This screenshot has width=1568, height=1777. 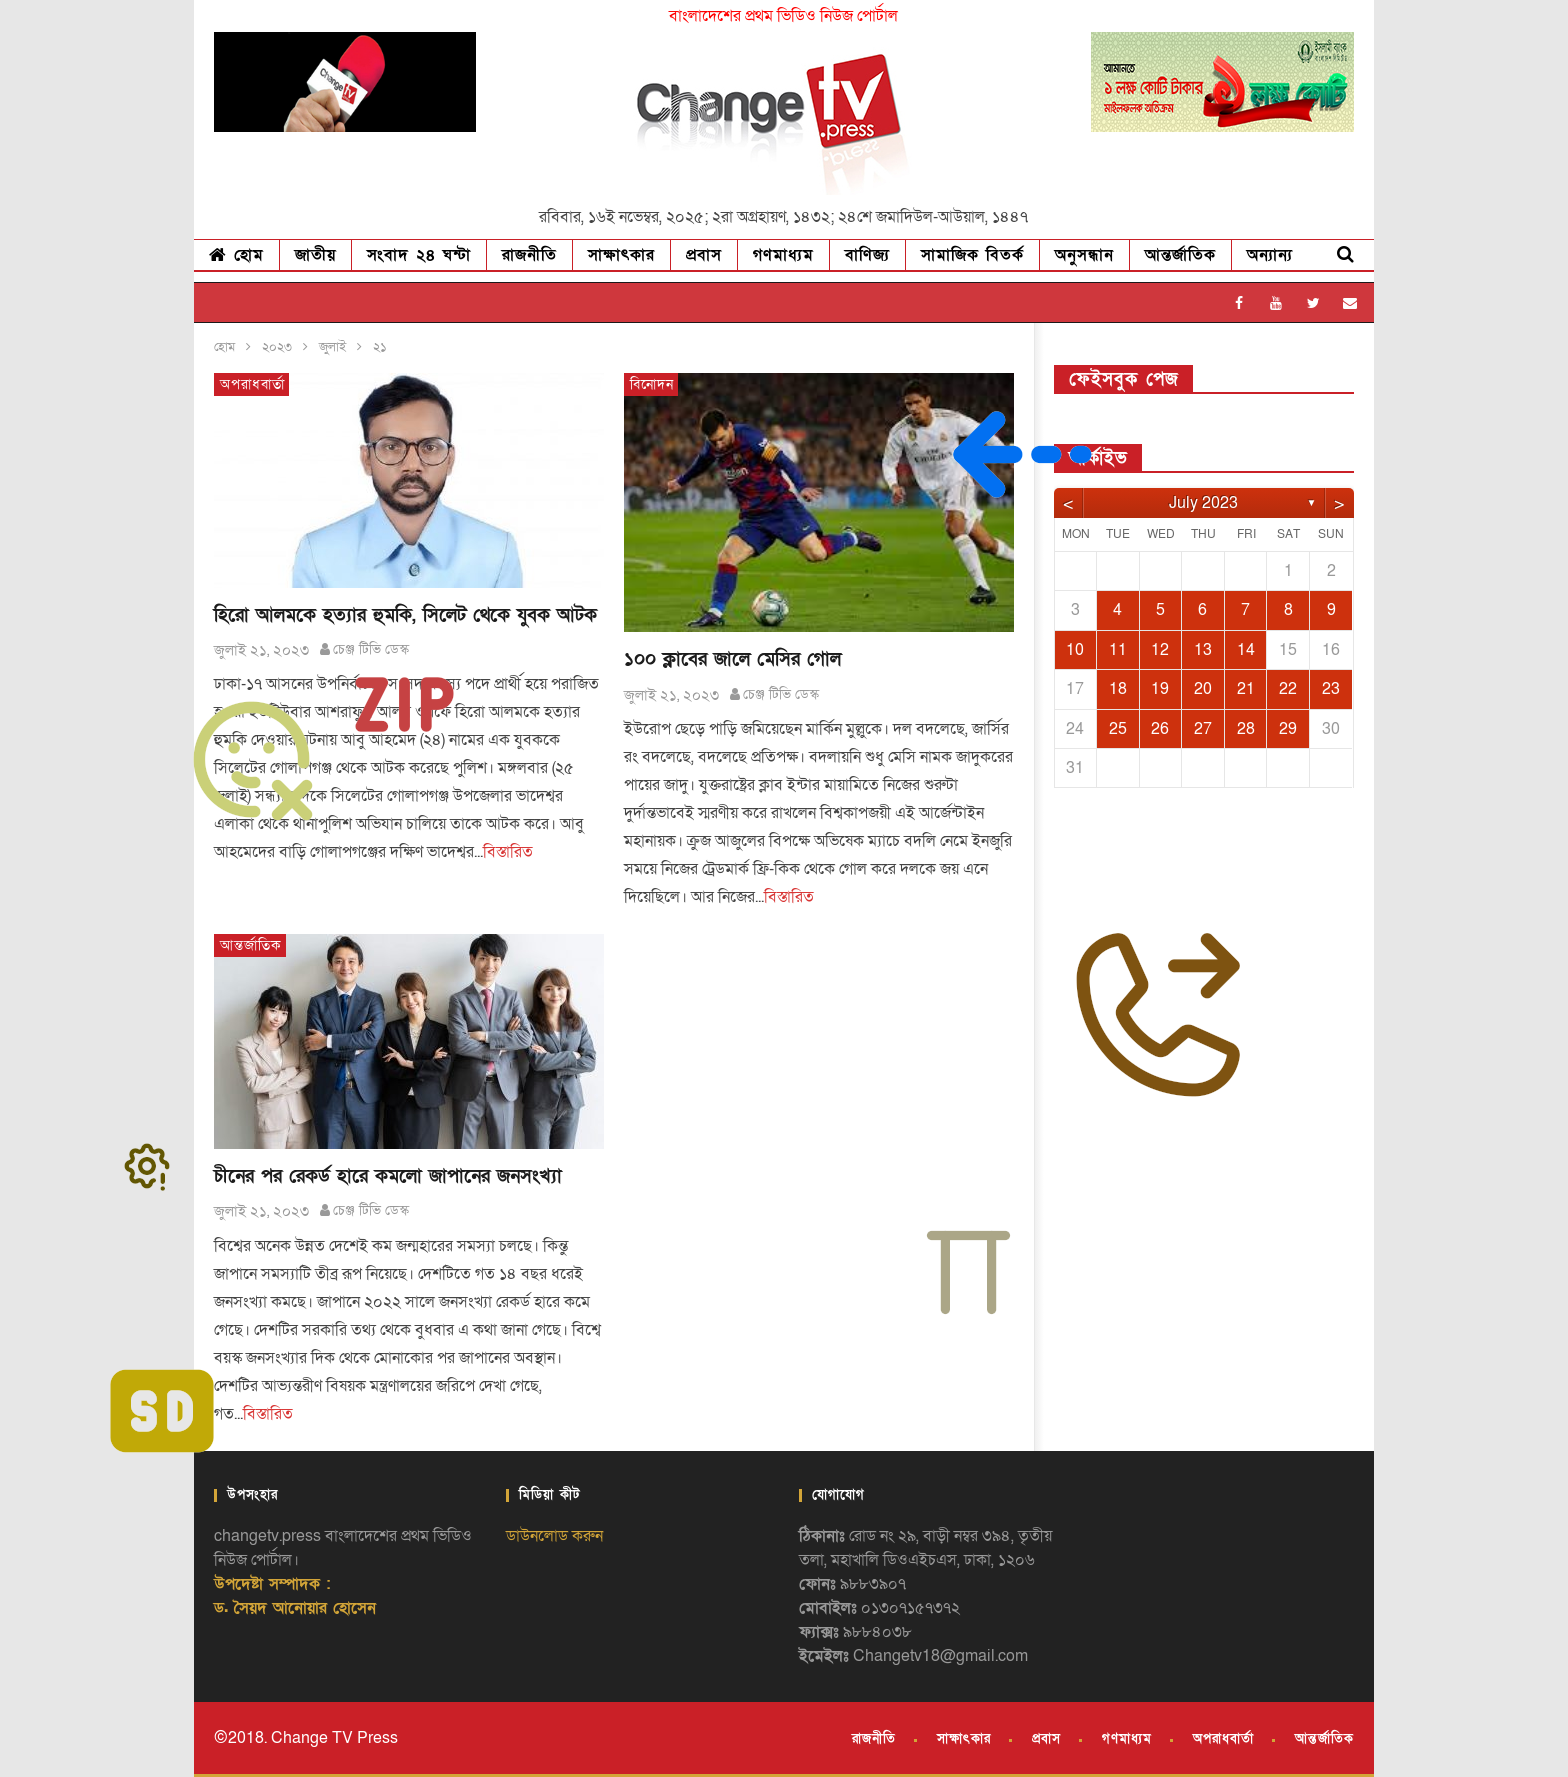 What do you see at coordinates (251, 759) in the screenshot?
I see `remove or cancel a mood/reaction` at bounding box center [251, 759].